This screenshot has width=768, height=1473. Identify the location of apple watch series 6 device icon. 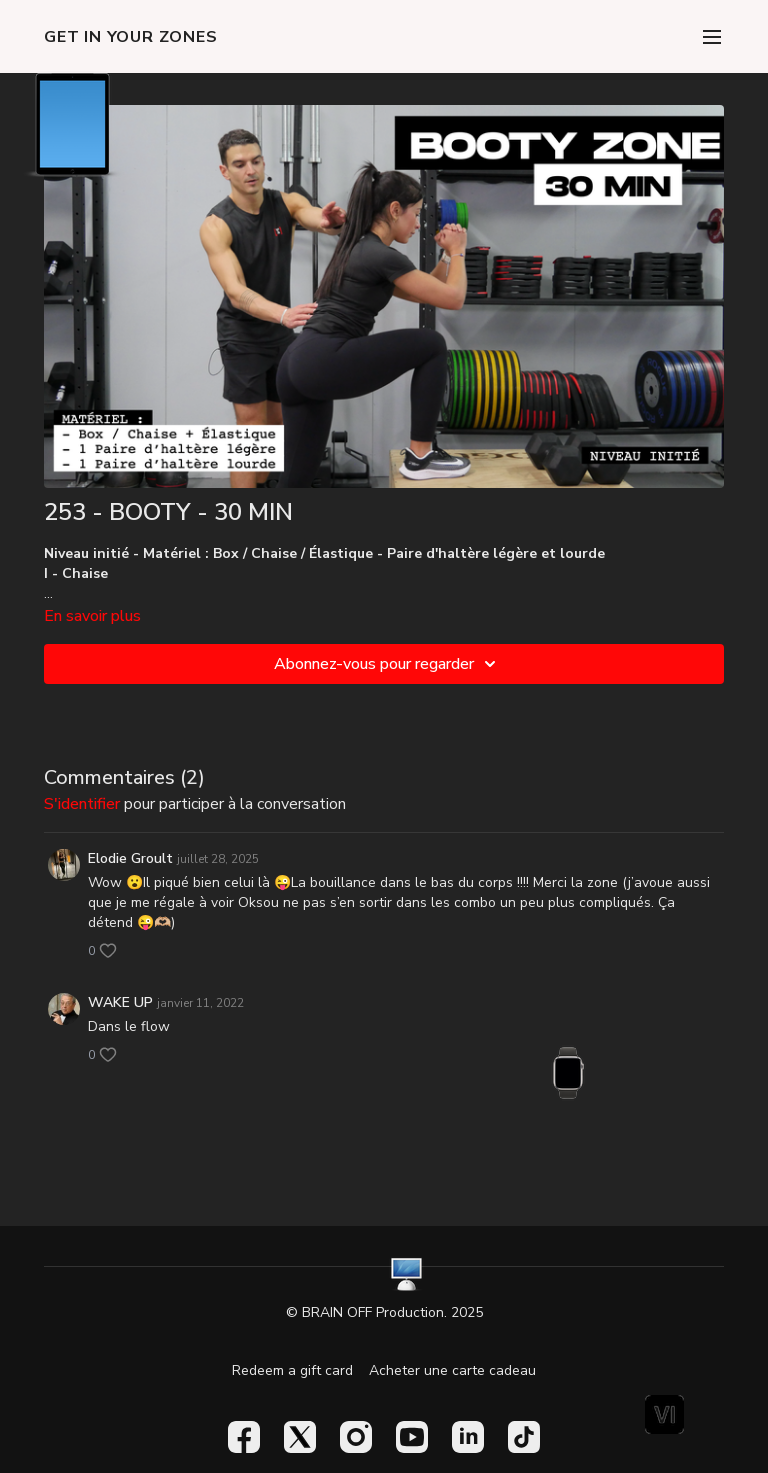
(568, 1073).